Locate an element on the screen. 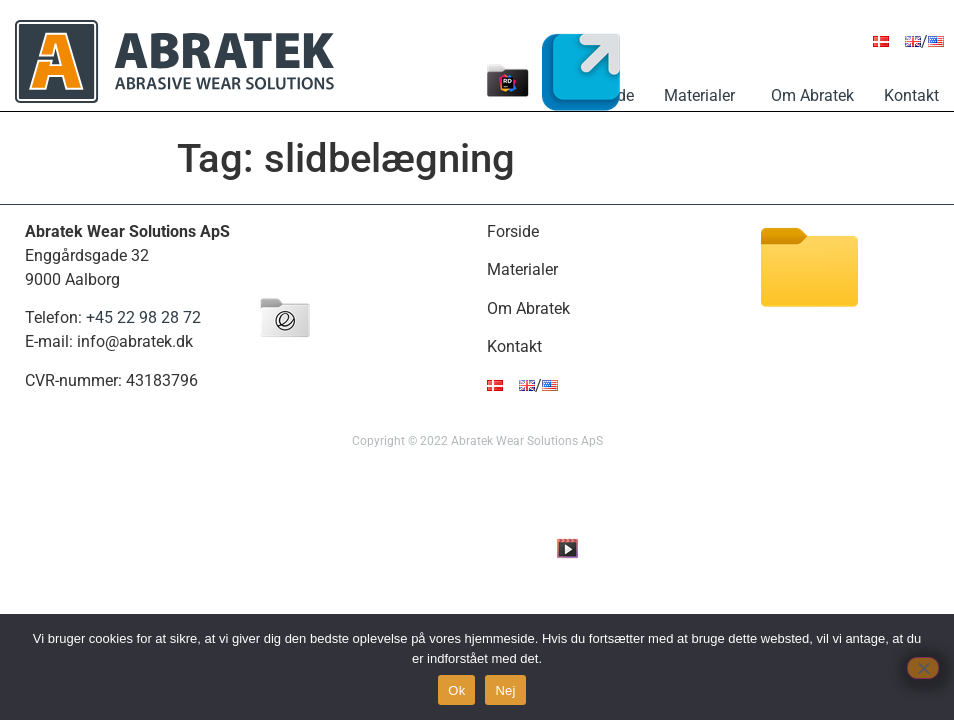 The image size is (954, 720). open the tv or video streaming app is located at coordinates (567, 548).